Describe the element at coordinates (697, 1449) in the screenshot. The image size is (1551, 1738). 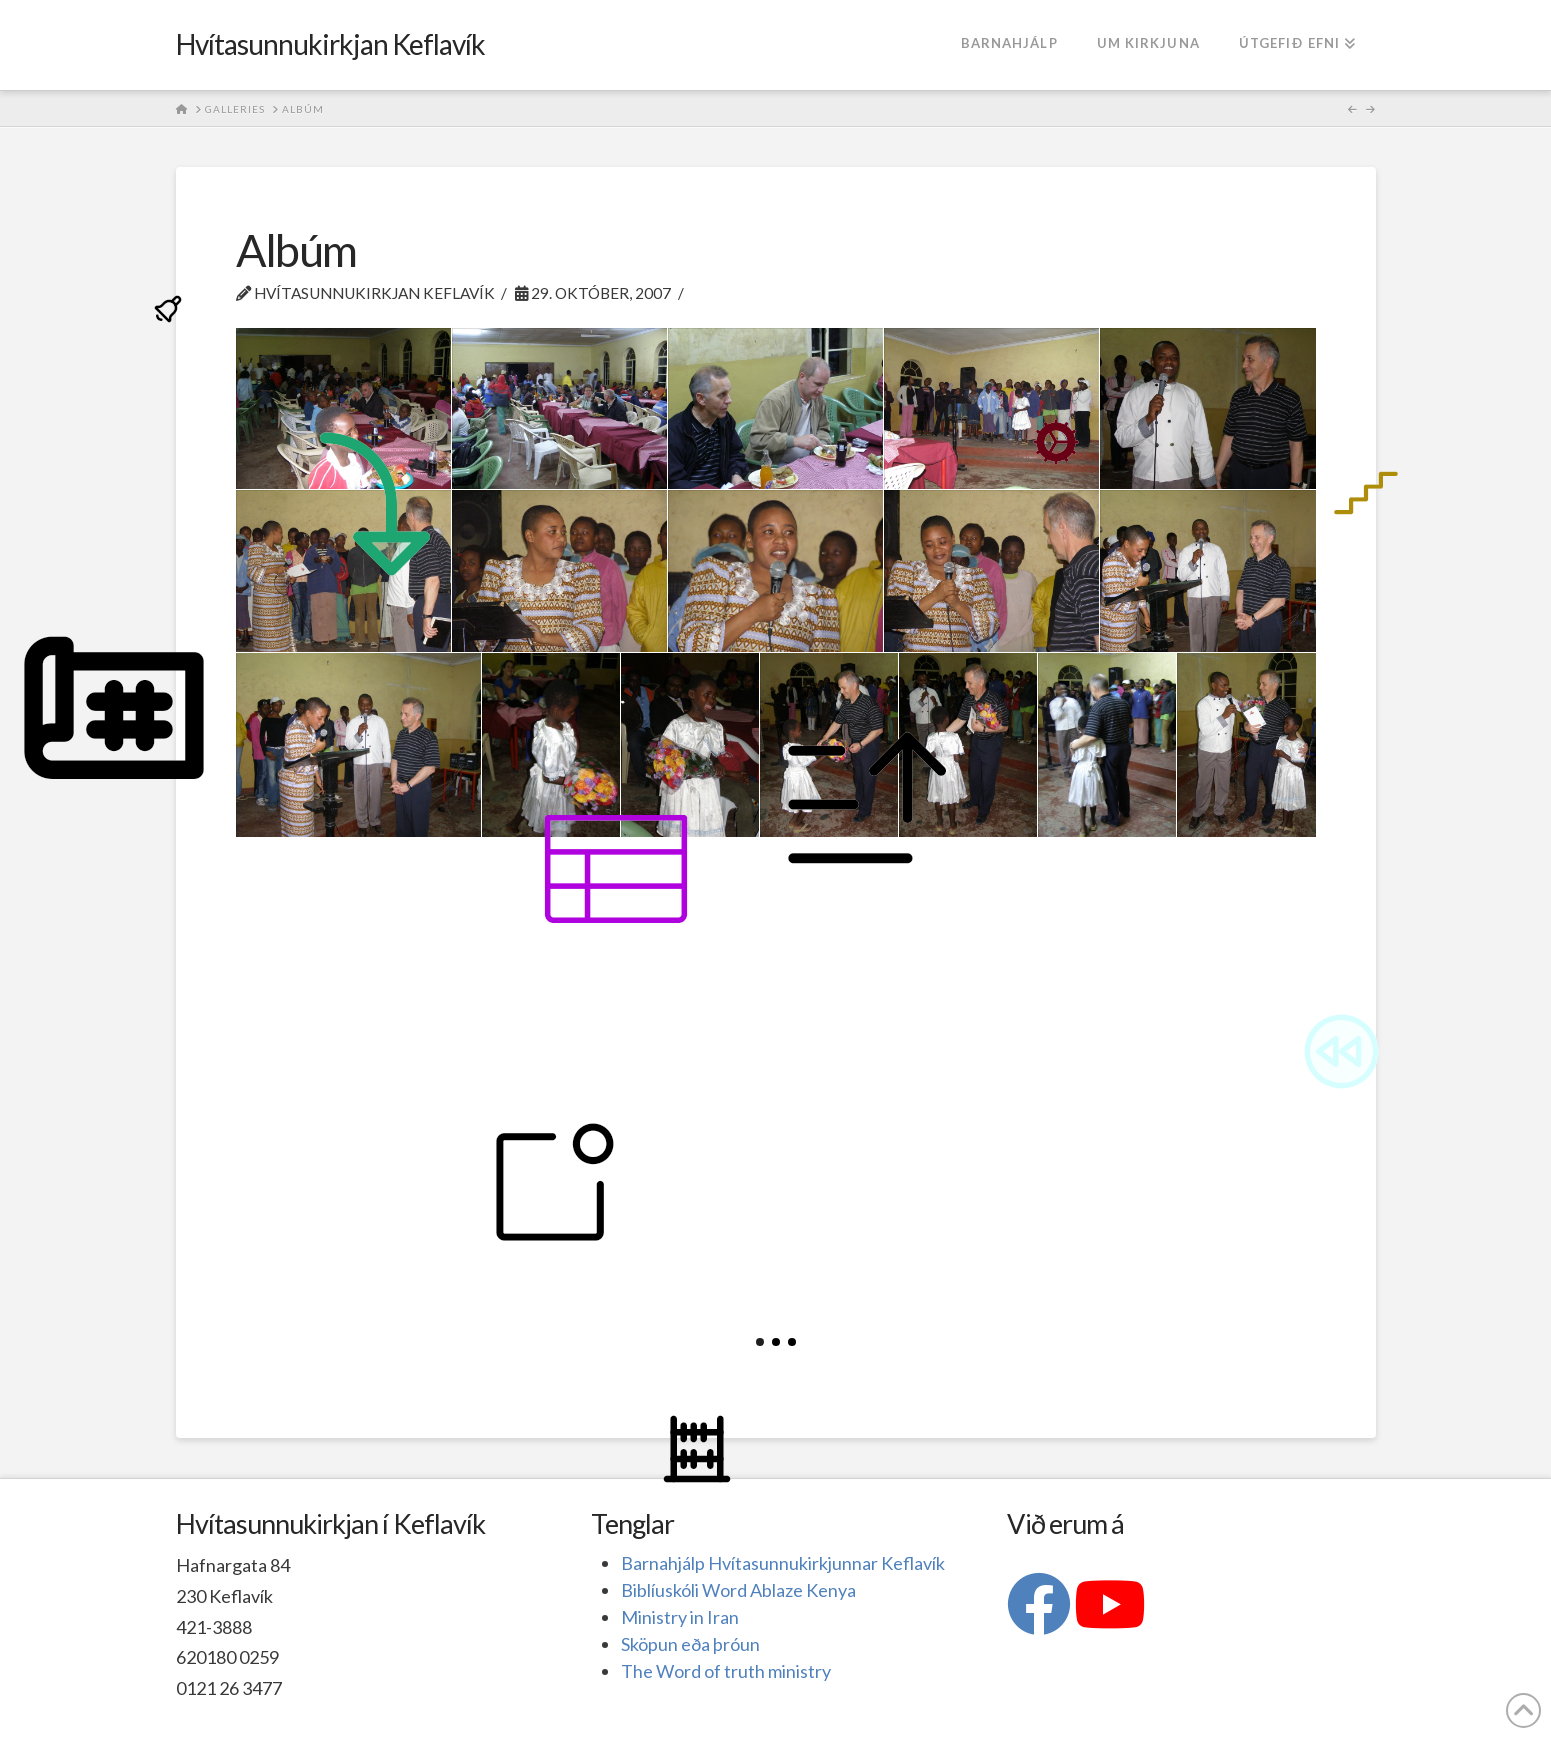
I see `access calculator or counting tool` at that location.